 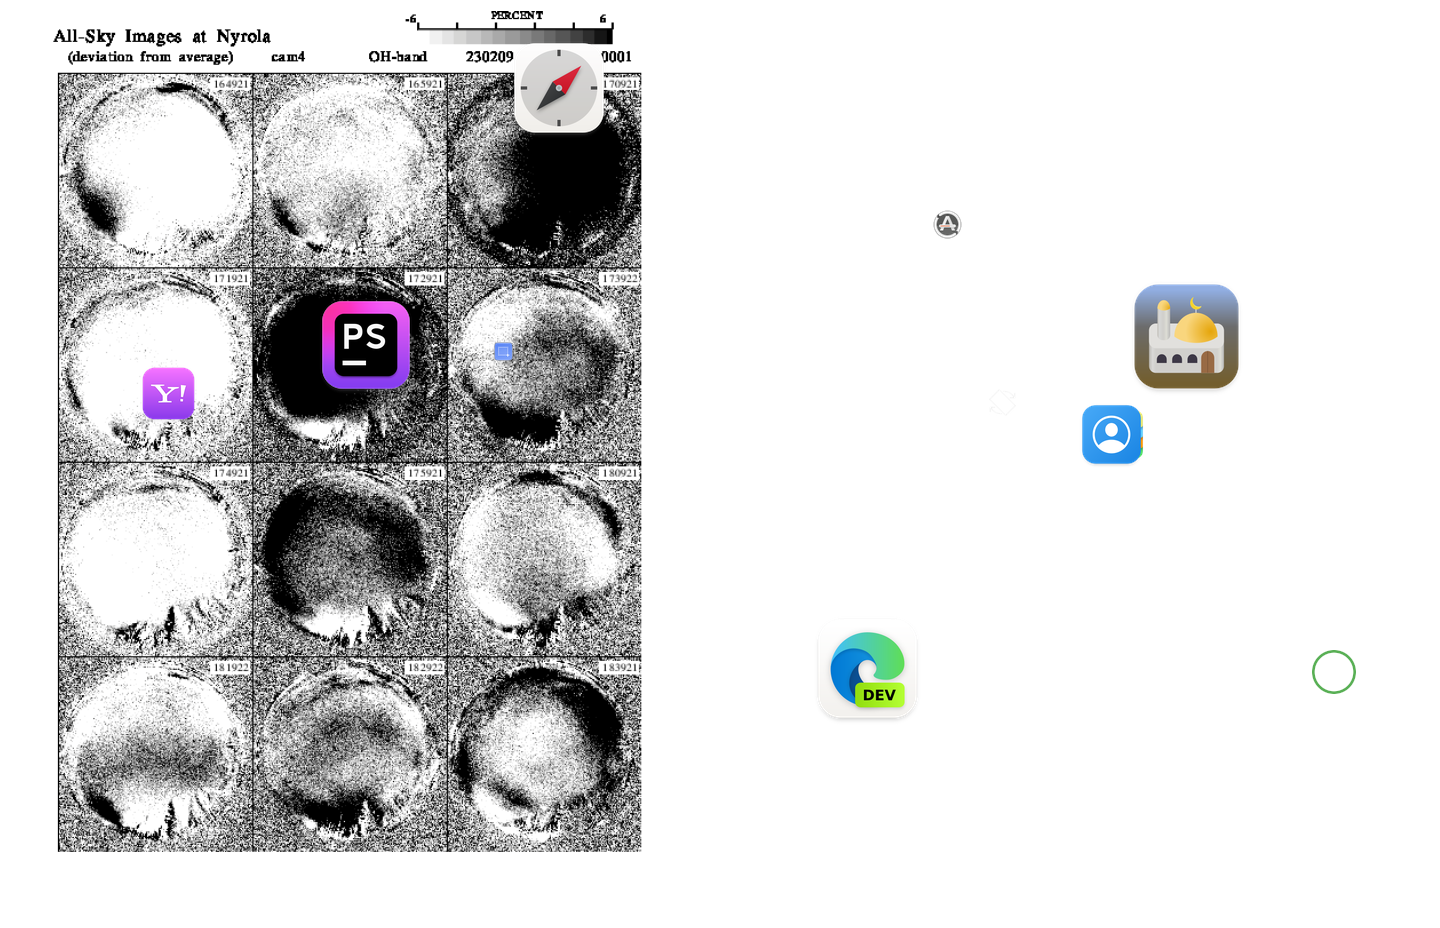 What do you see at coordinates (503, 351) in the screenshot?
I see `take a screenshot` at bounding box center [503, 351].